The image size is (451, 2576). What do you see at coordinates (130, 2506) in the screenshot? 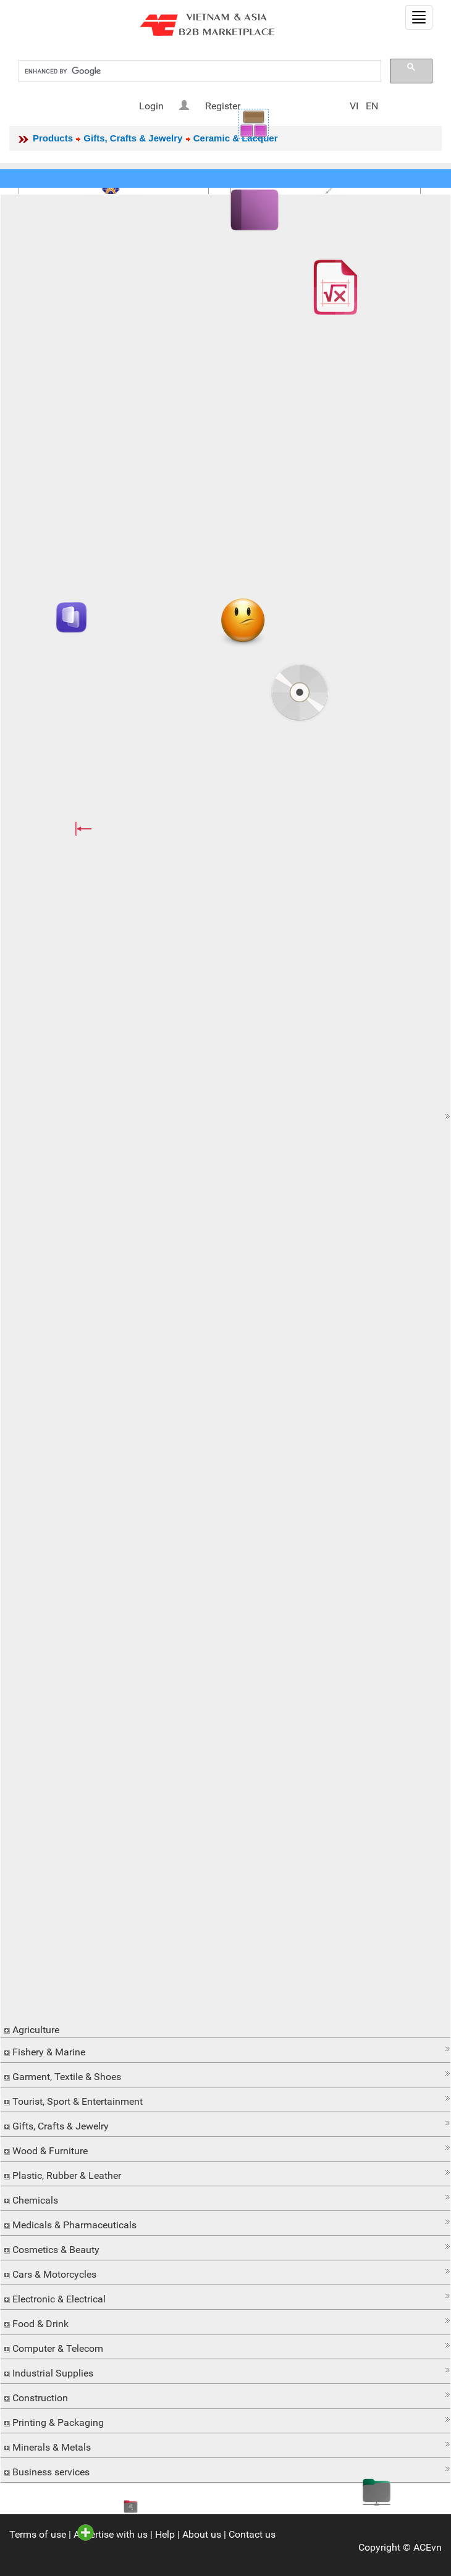
I see `open insync cloud sync folder` at bounding box center [130, 2506].